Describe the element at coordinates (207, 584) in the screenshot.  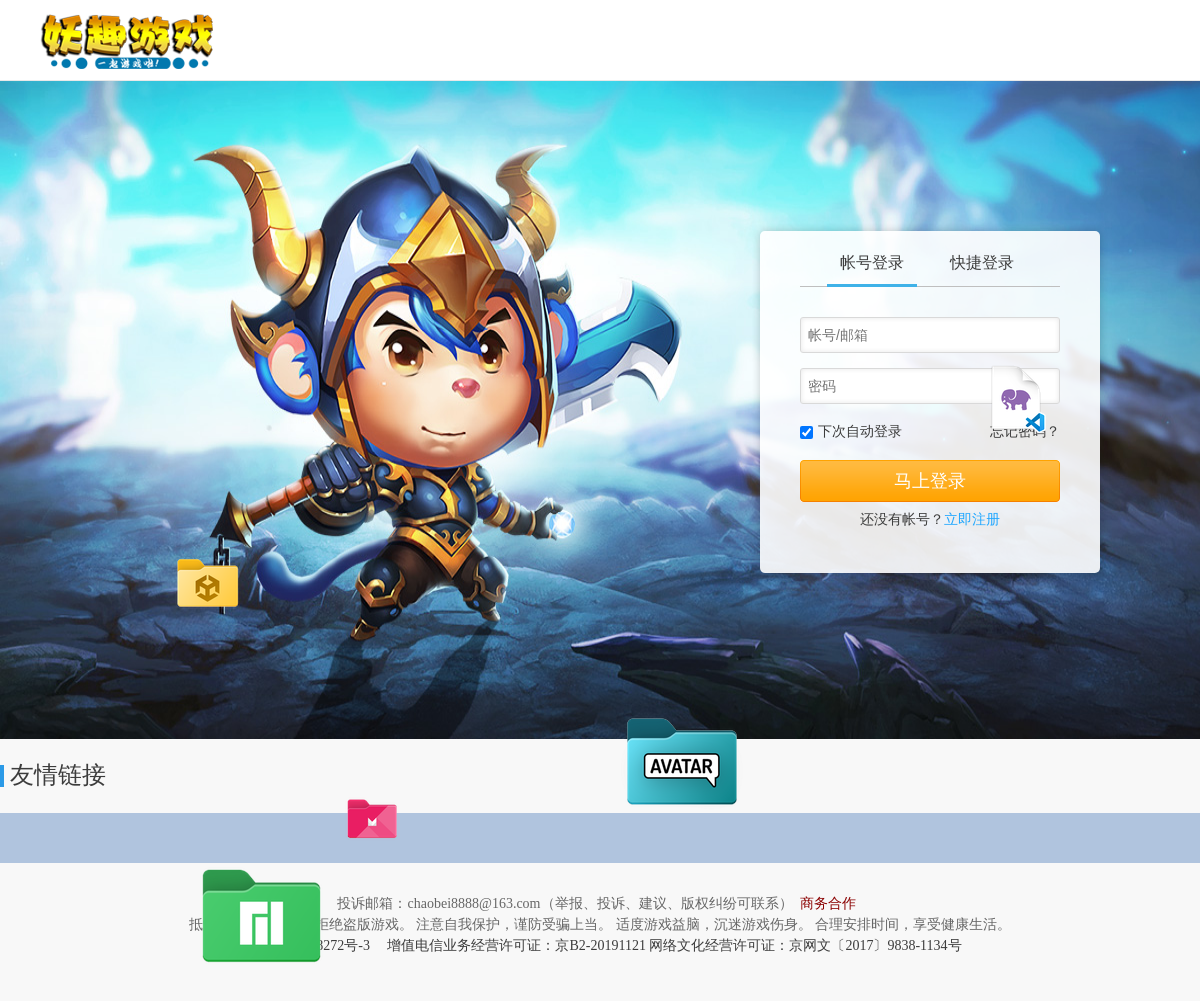
I see `open unity project files folder` at that location.